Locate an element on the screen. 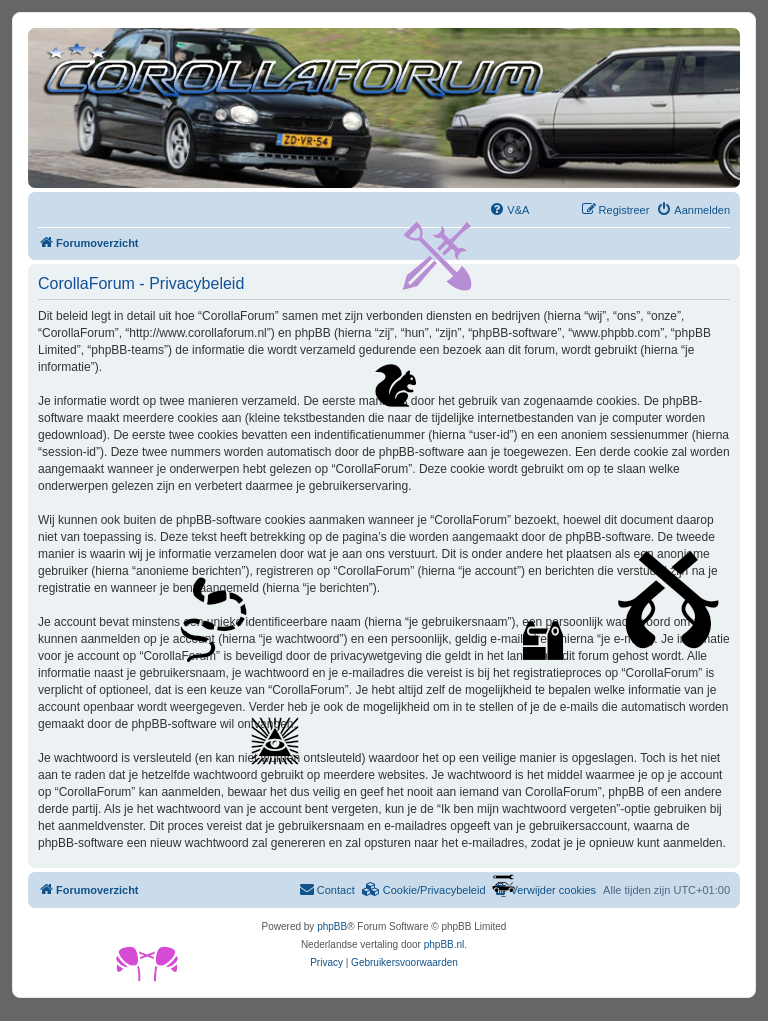 The image size is (768, 1021). wildlife or nature-themed game element is located at coordinates (395, 385).